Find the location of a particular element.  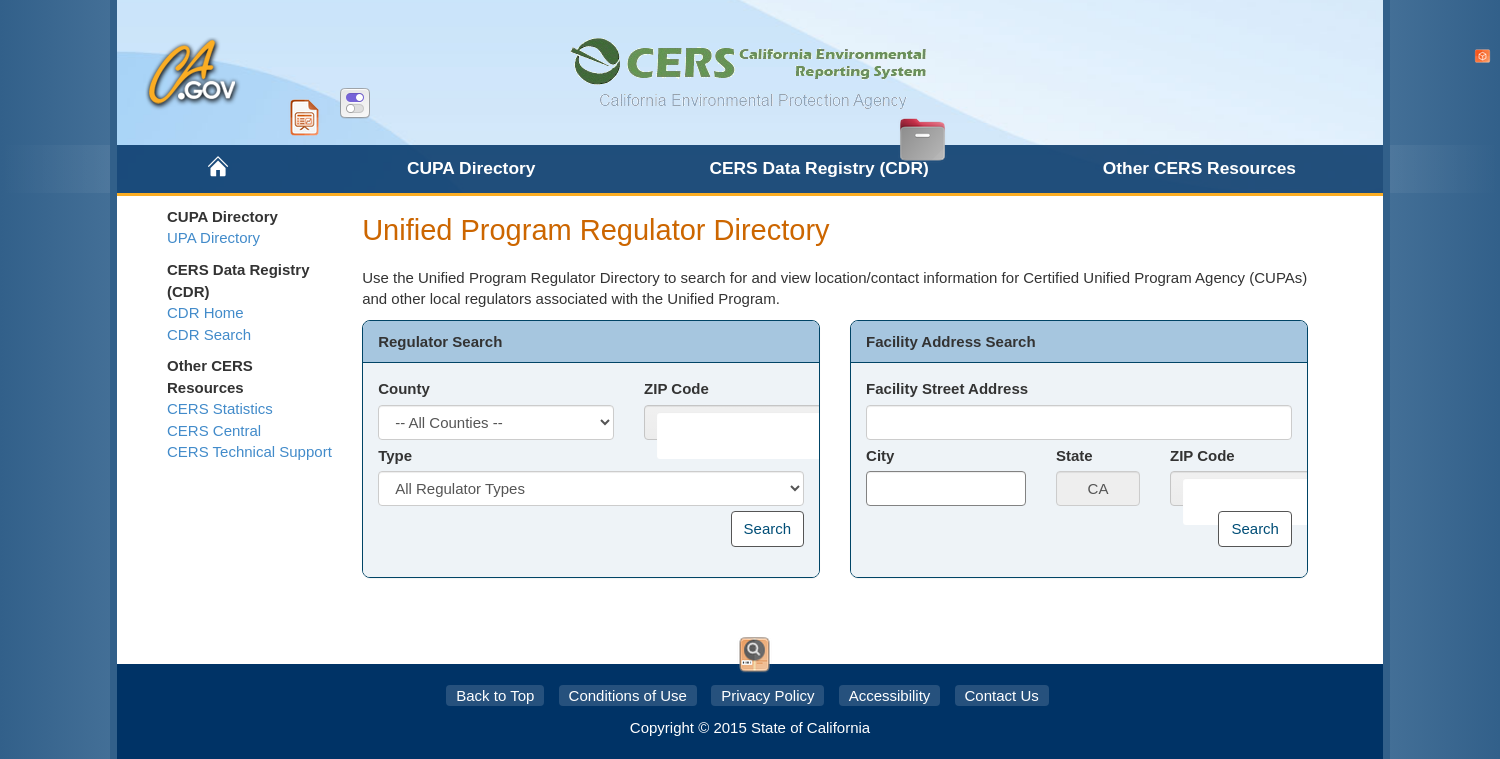

open desktop preferences or settings is located at coordinates (355, 103).